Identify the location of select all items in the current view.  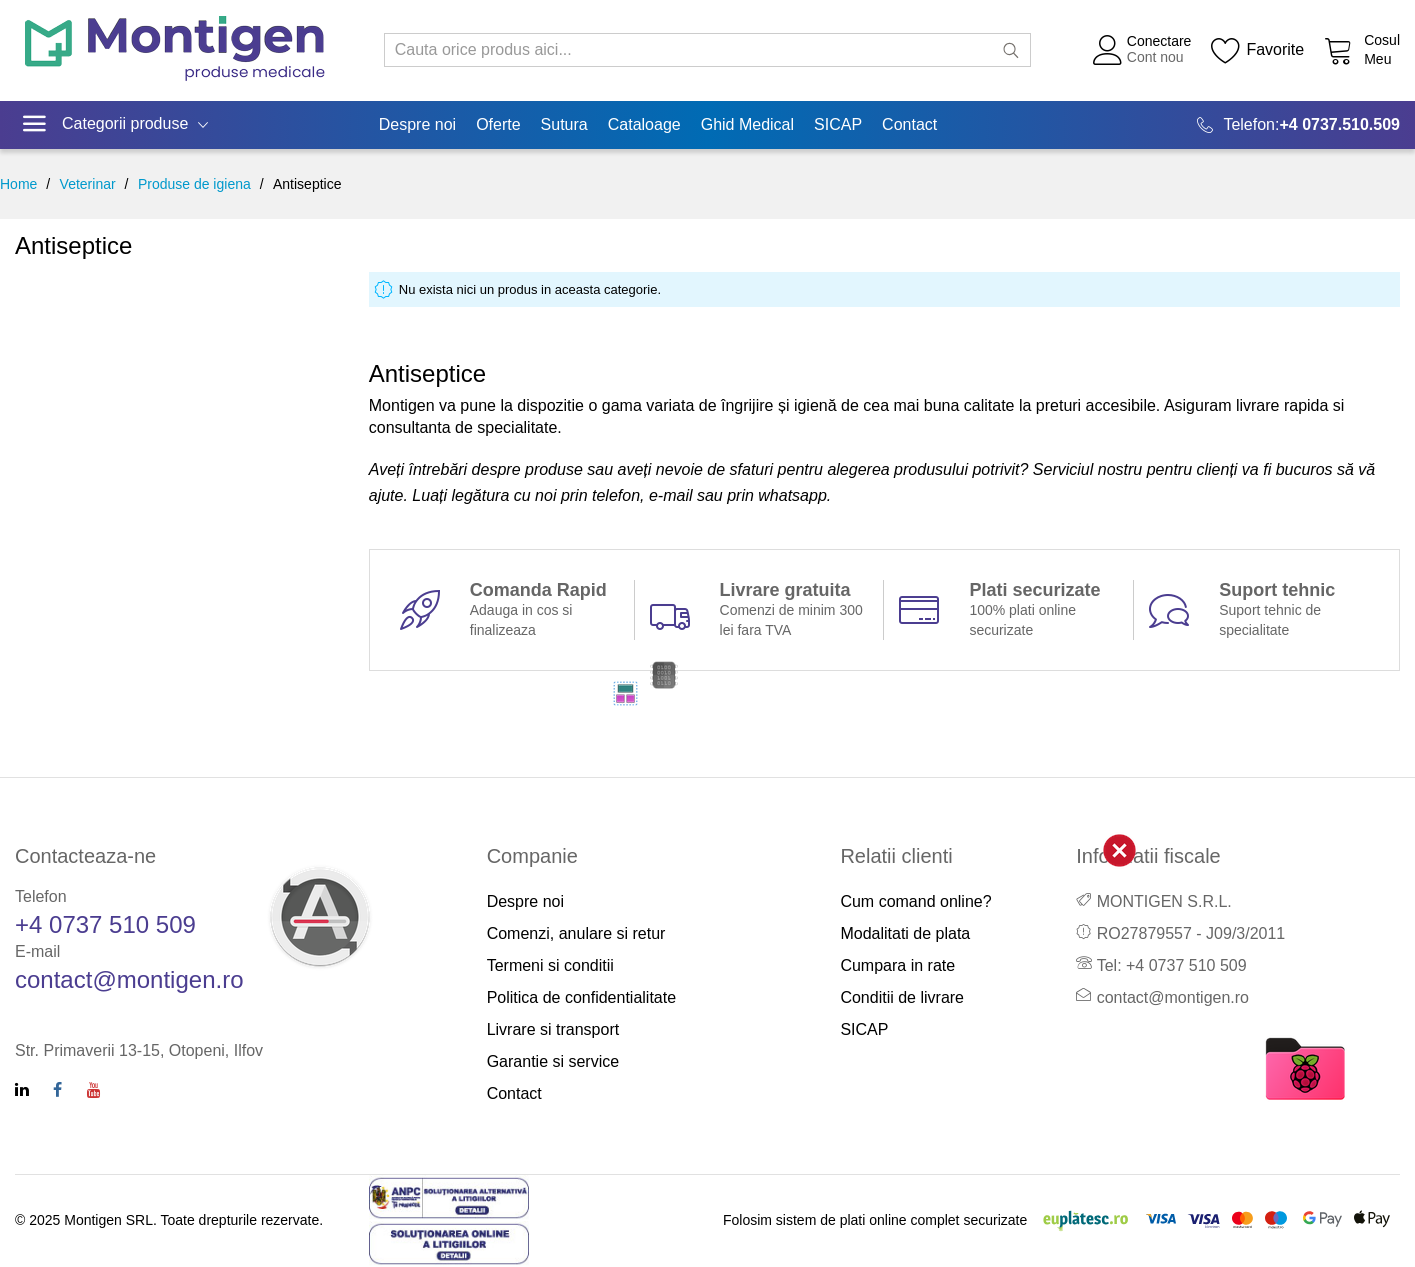
(625, 693).